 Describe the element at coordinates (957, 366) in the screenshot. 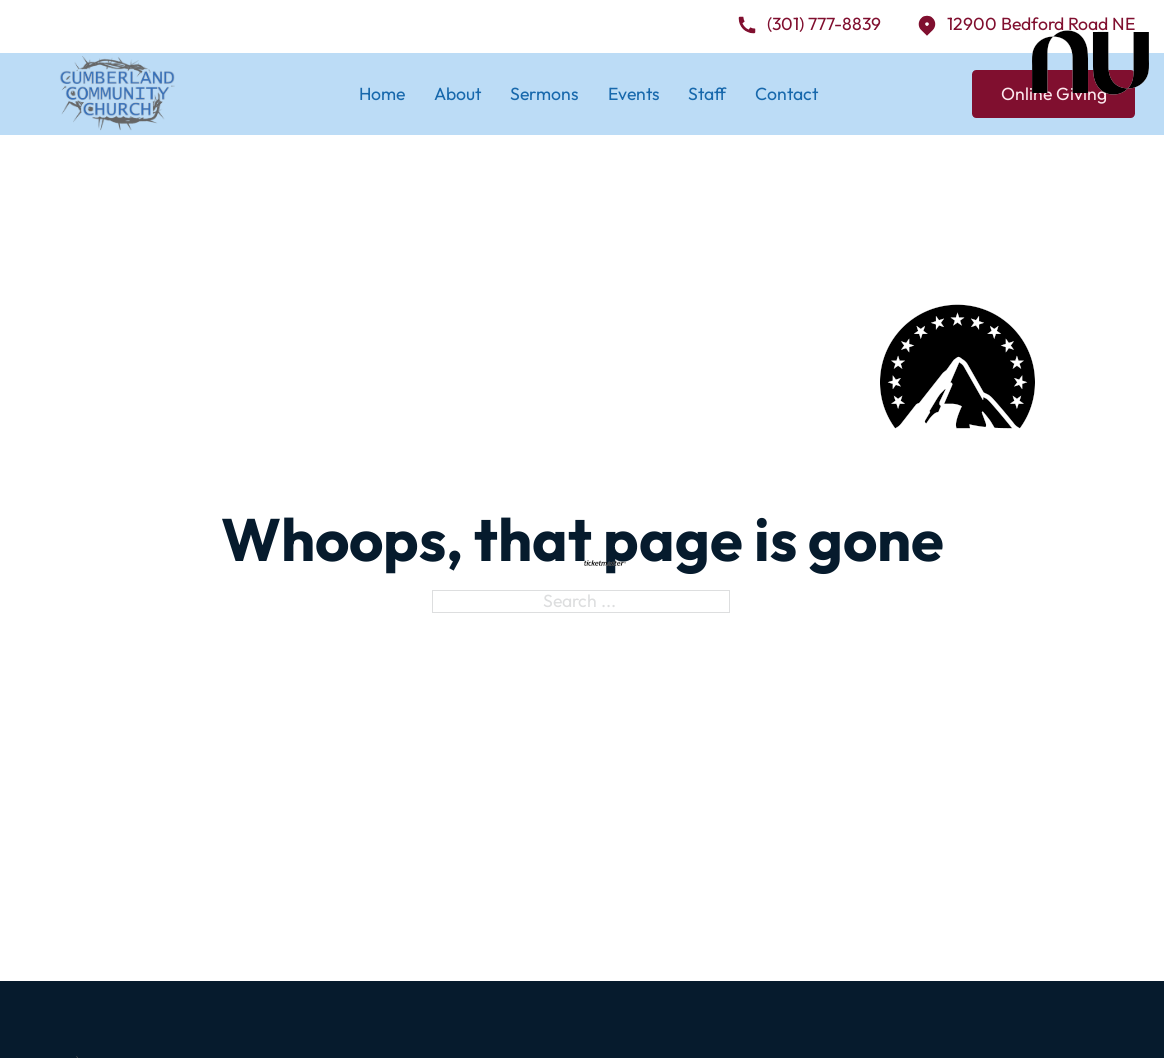

I see `open the Paramount+ streaming app` at that location.